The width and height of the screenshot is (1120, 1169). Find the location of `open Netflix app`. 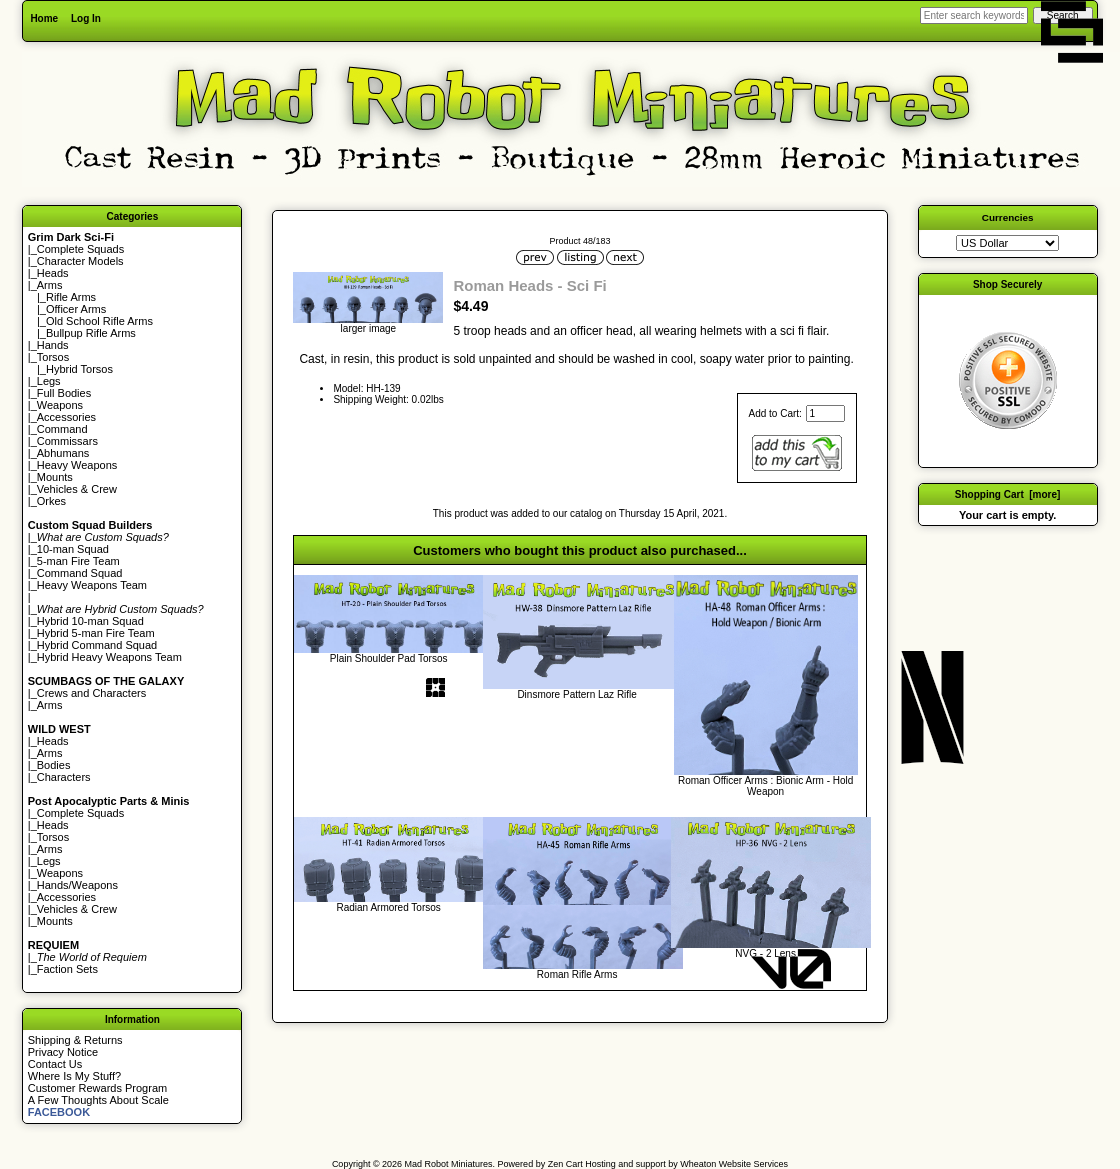

open Netflix app is located at coordinates (932, 707).